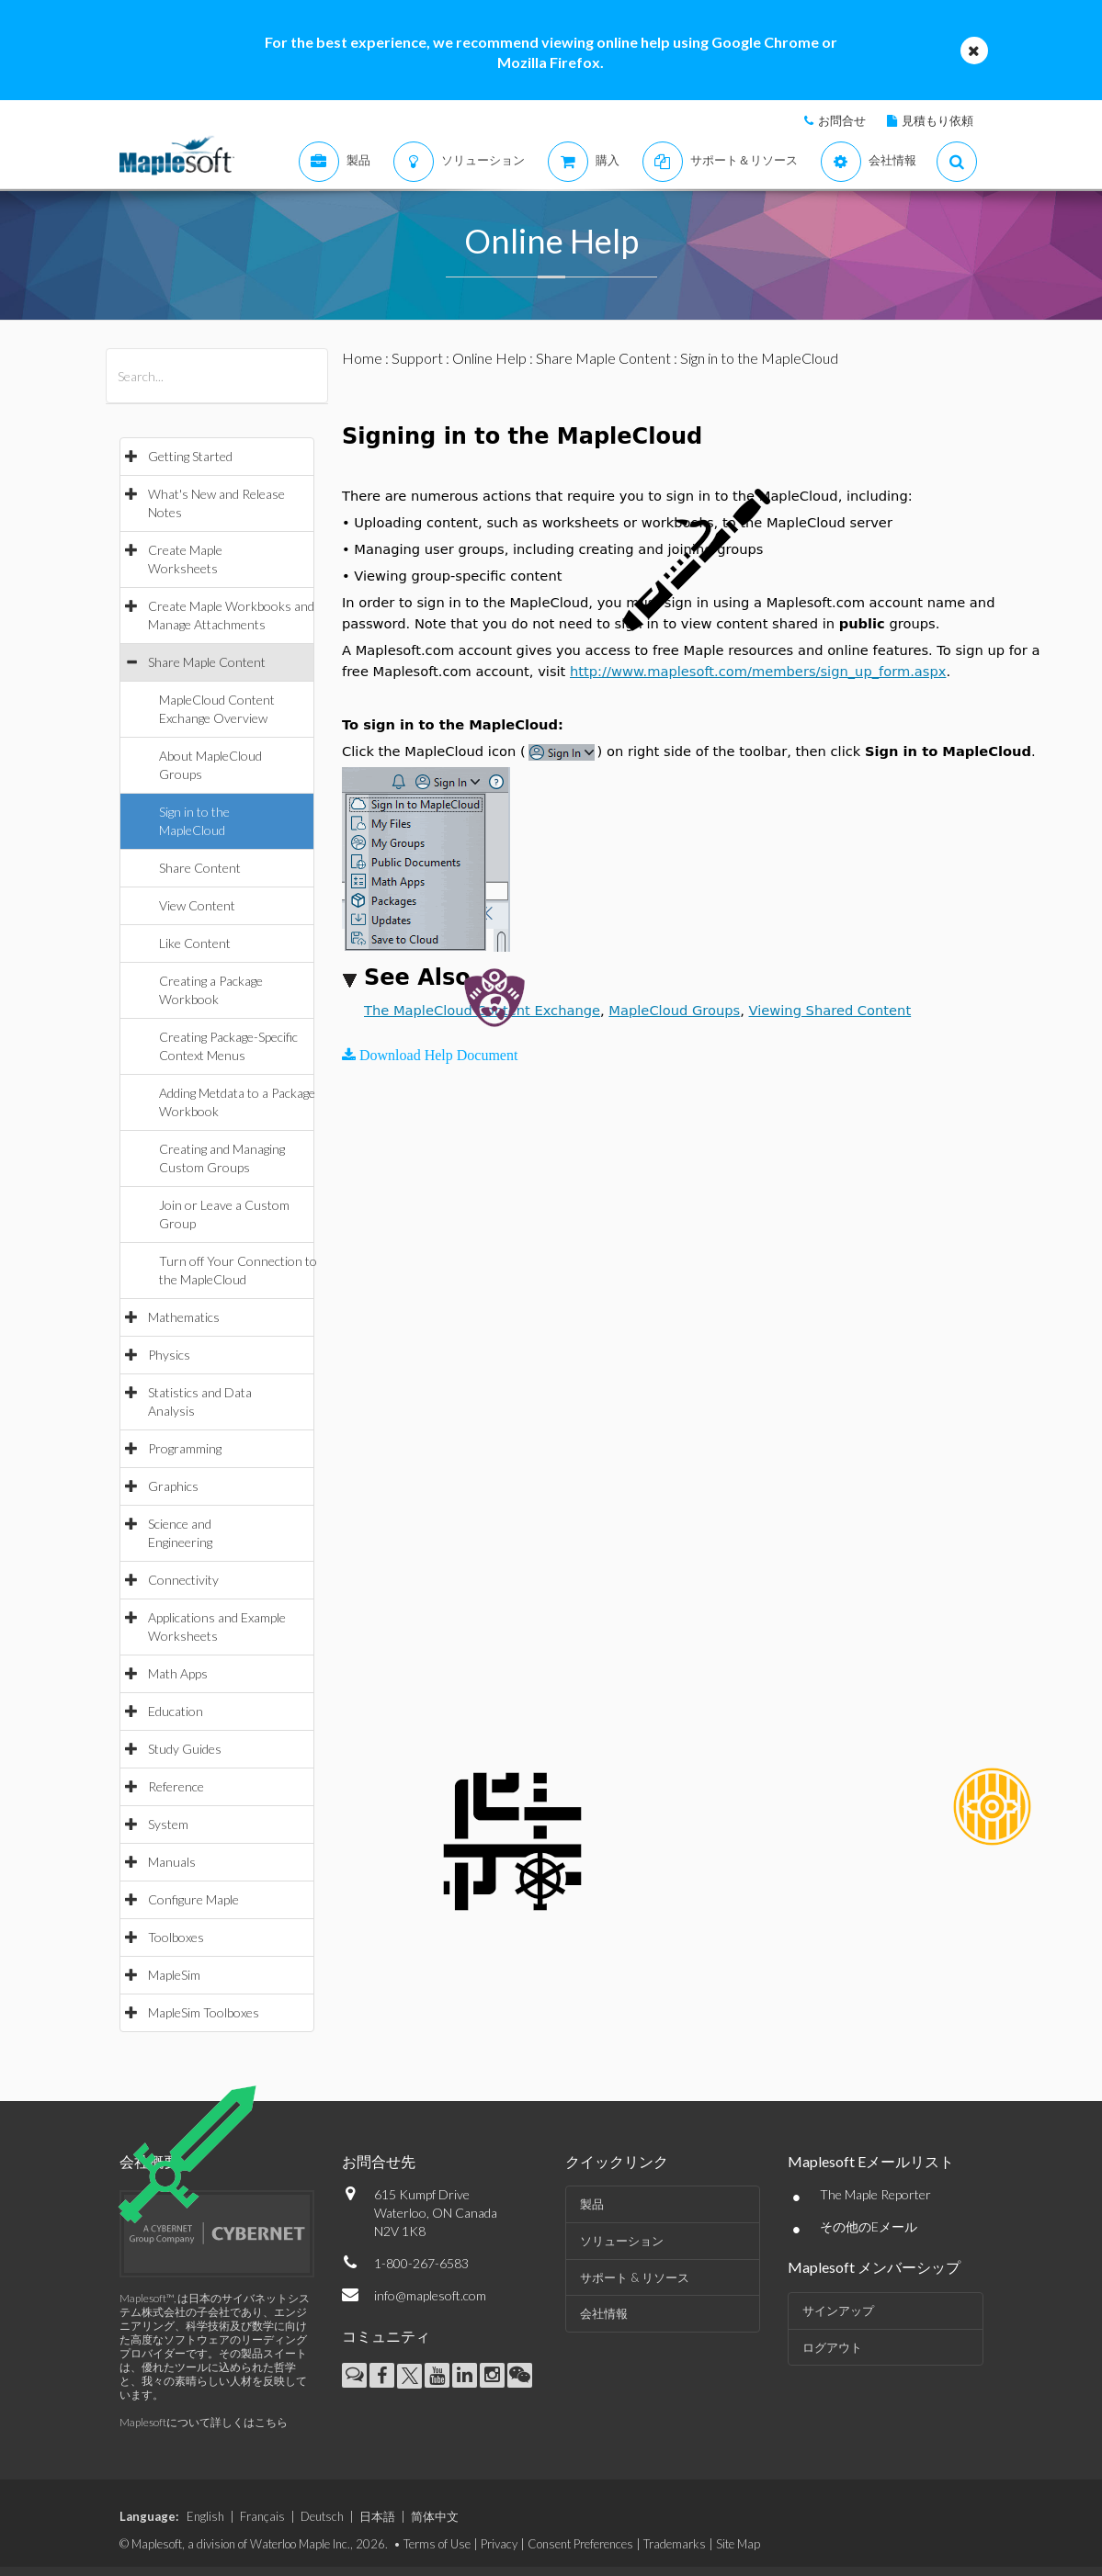 The image size is (1102, 2576). I want to click on select the air man character, so click(494, 998).